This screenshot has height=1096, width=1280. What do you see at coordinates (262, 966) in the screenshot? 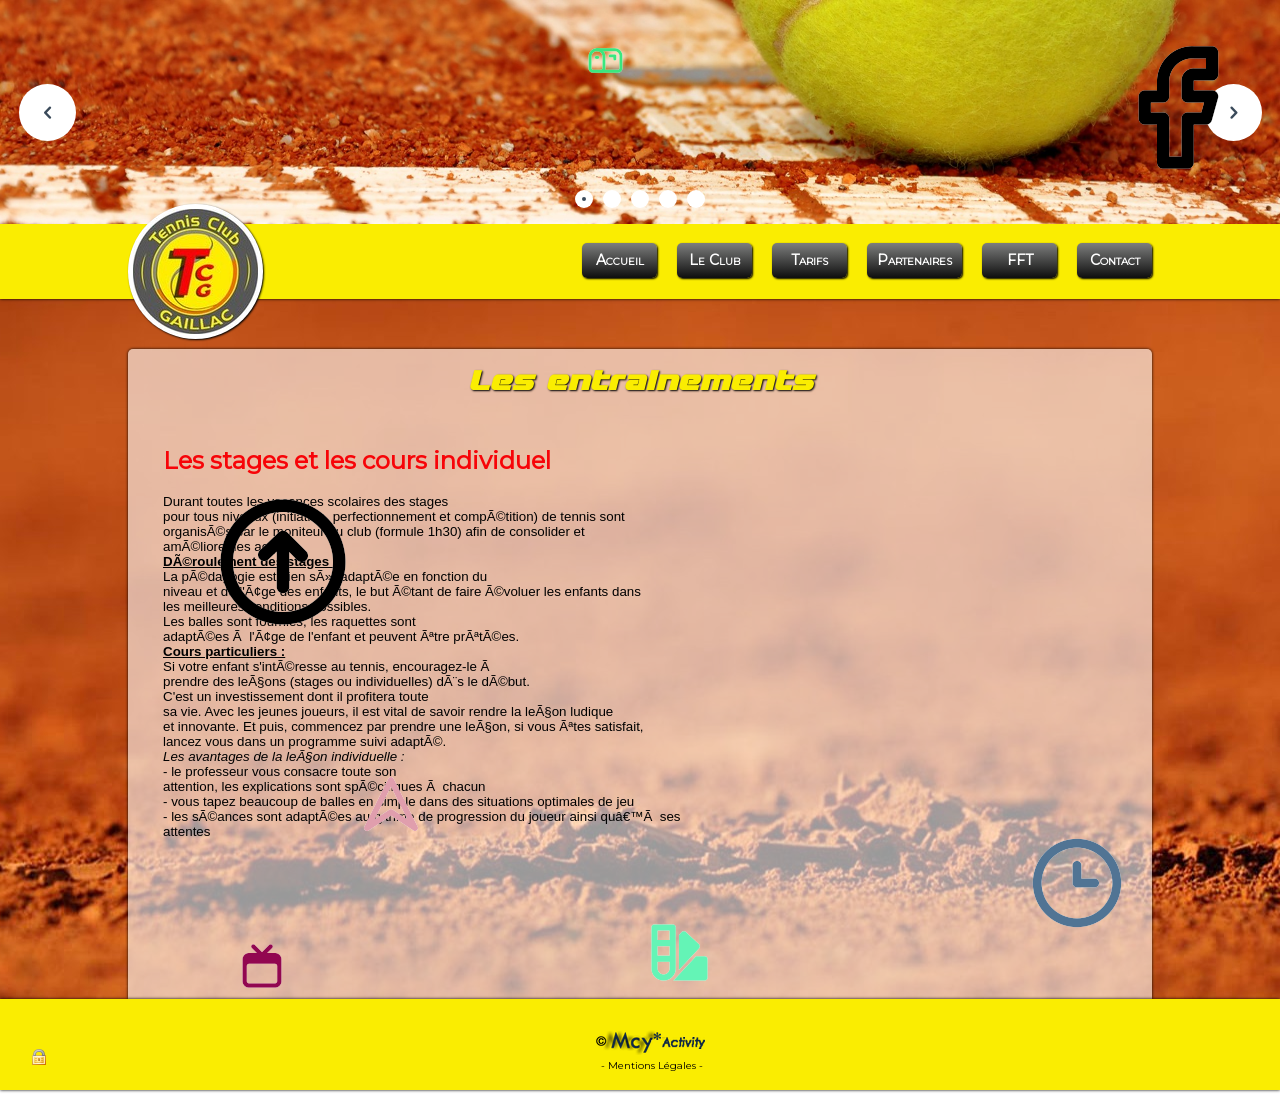
I see `access tv or video streaming` at bounding box center [262, 966].